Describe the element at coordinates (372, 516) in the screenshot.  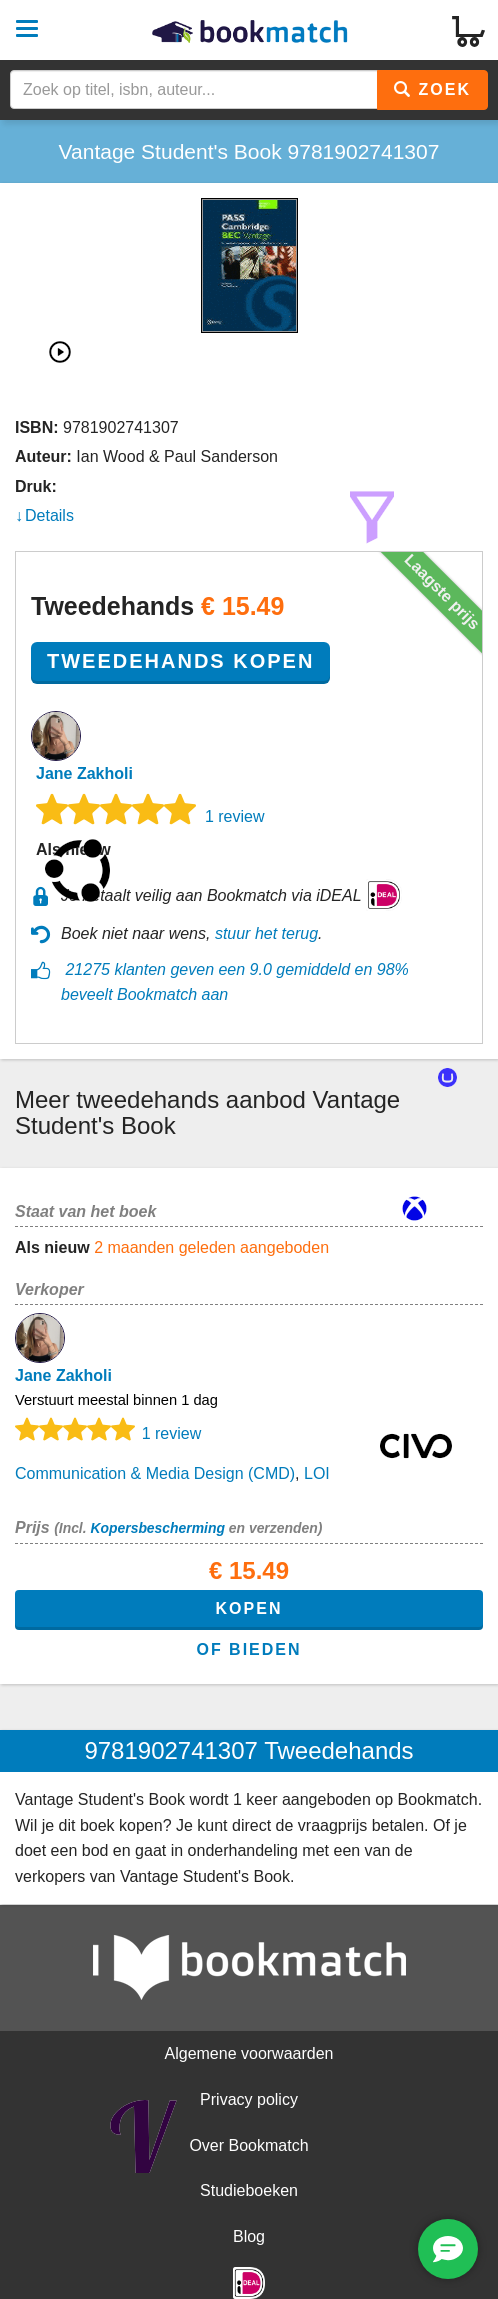
I see `filter or sort content` at that location.